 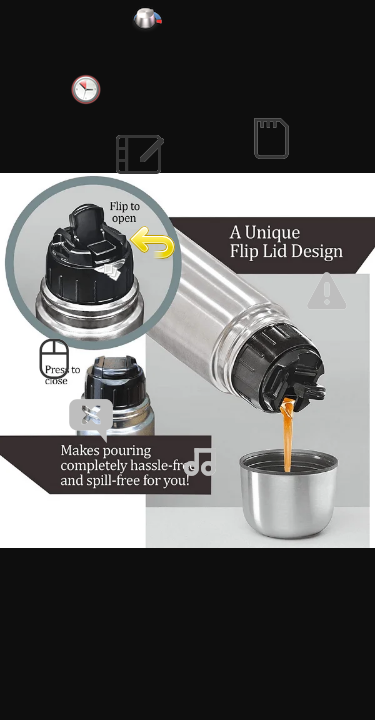 What do you see at coordinates (270, 137) in the screenshot?
I see `access removable storage device` at bounding box center [270, 137].